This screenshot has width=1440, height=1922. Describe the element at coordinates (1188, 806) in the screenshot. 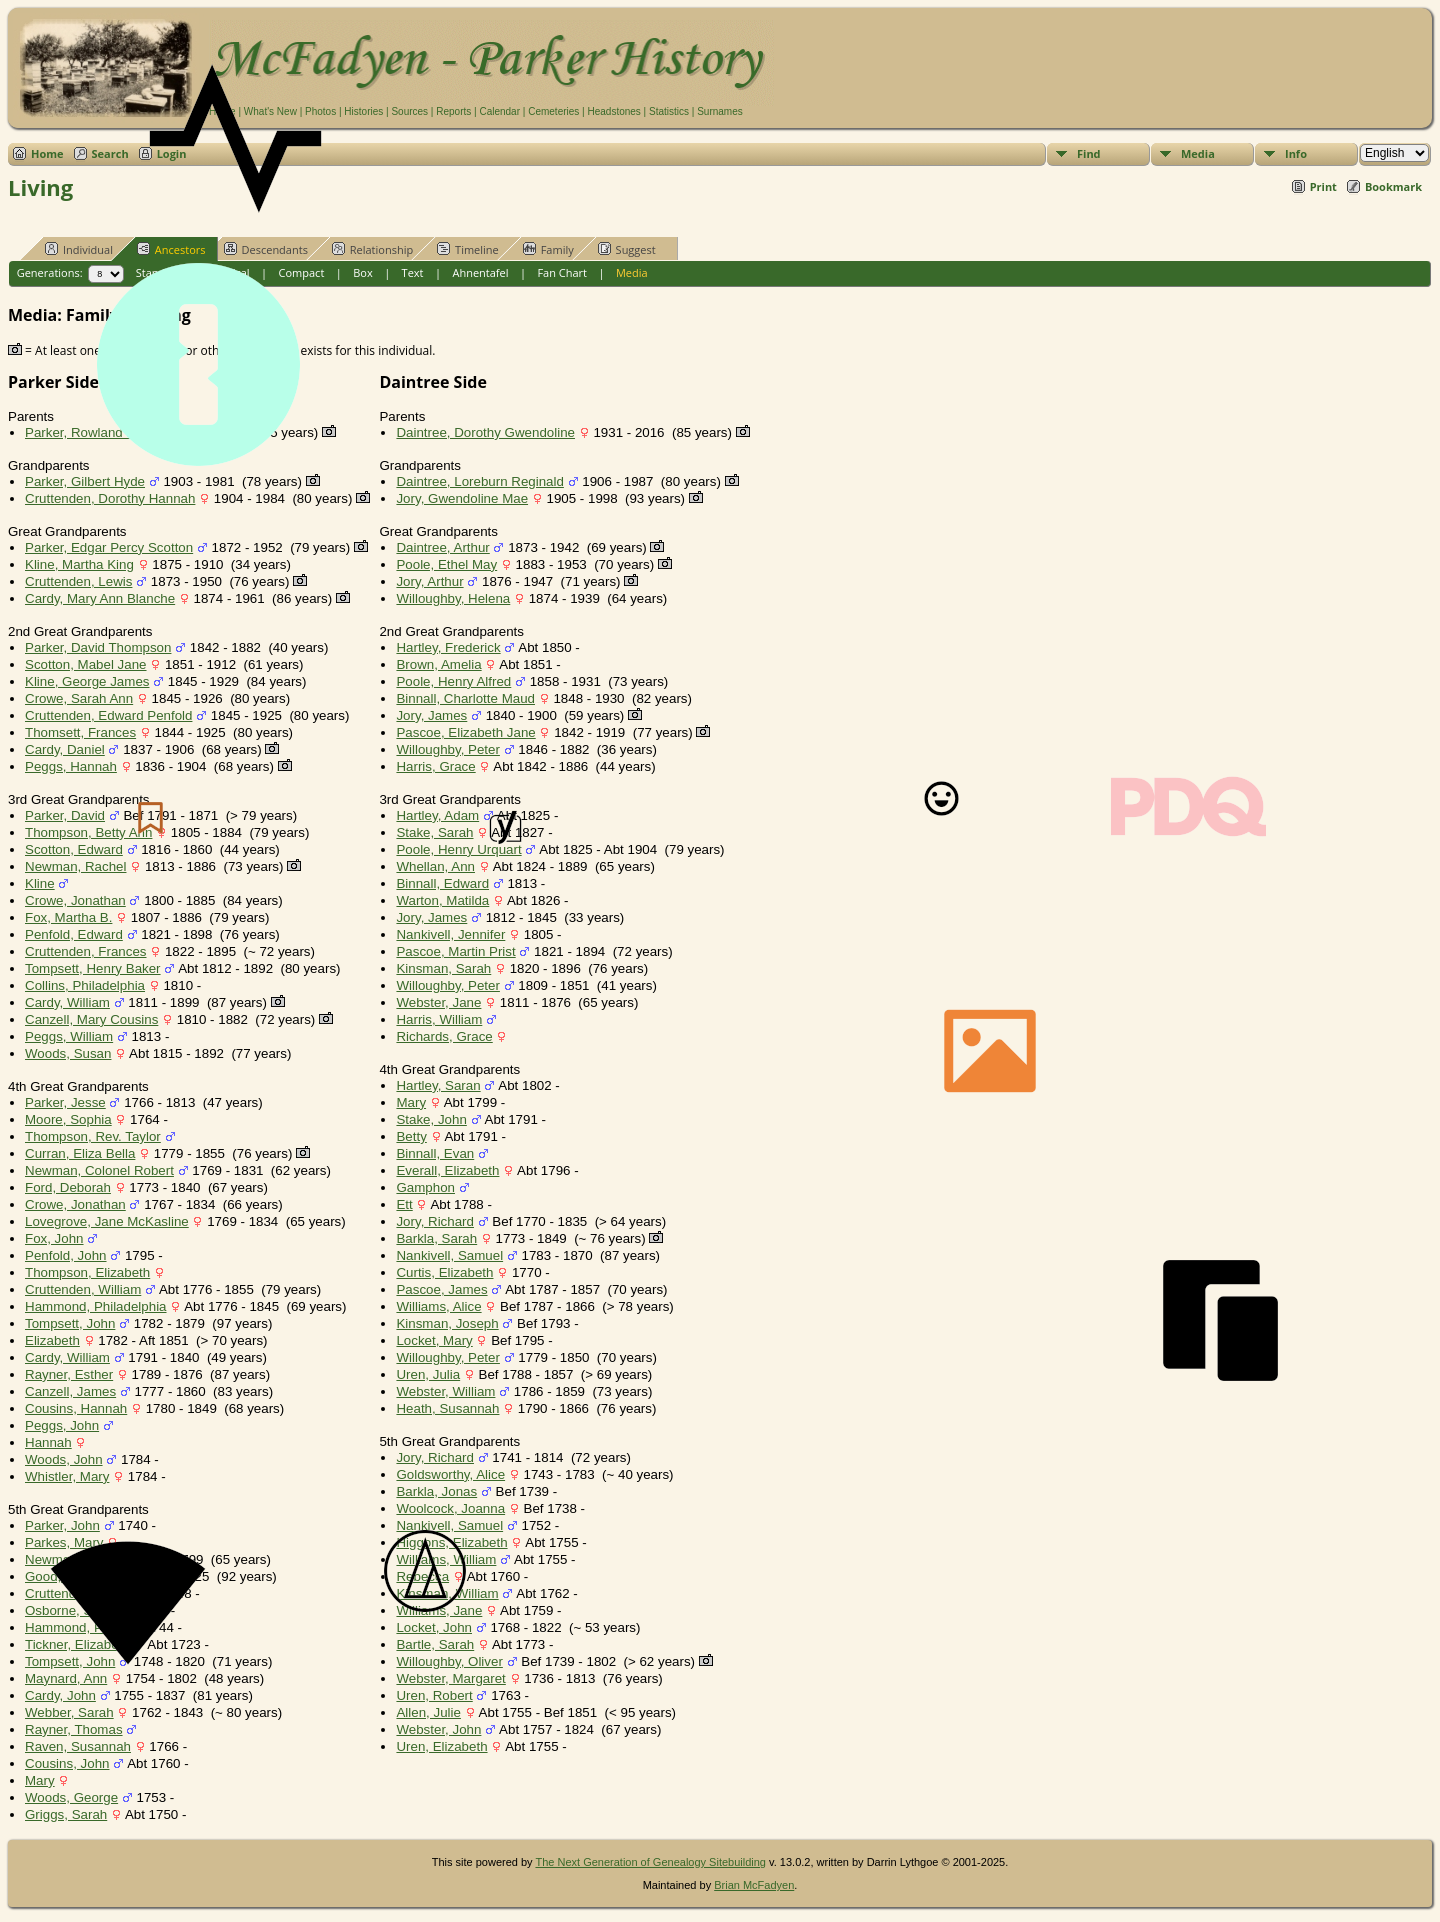

I see `PDQ software logo` at that location.